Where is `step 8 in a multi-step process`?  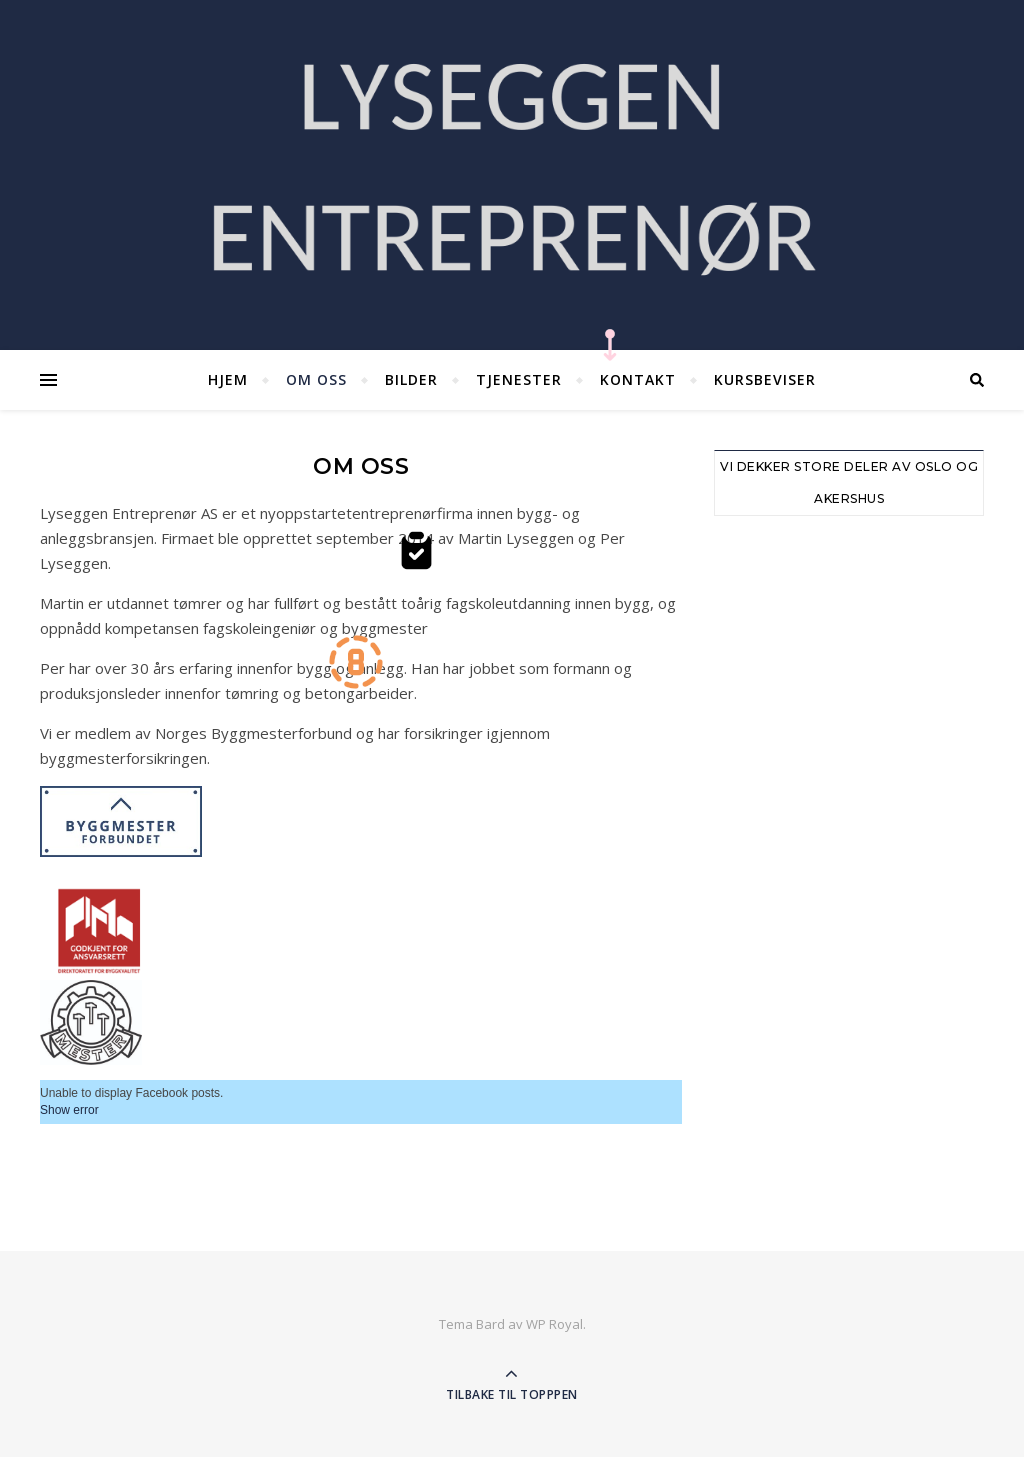 step 8 in a multi-step process is located at coordinates (356, 662).